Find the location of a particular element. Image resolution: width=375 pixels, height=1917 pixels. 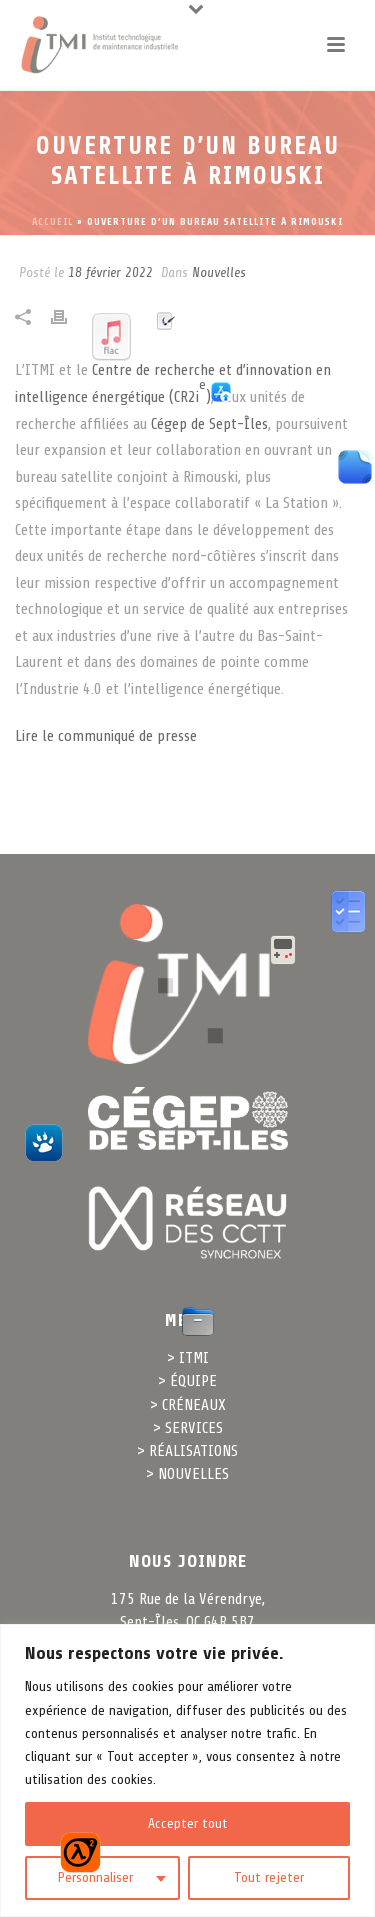

open the file manager application is located at coordinates (198, 1321).